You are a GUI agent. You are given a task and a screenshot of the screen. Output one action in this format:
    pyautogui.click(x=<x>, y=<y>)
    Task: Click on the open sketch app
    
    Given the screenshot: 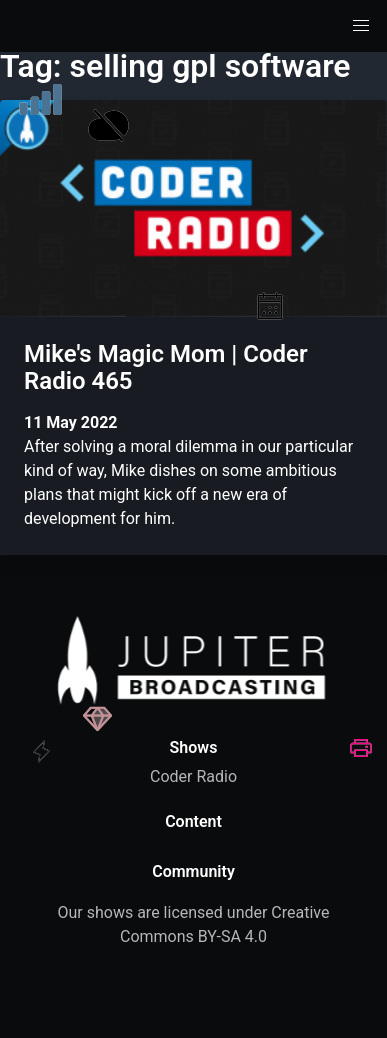 What is the action you would take?
    pyautogui.click(x=97, y=718)
    